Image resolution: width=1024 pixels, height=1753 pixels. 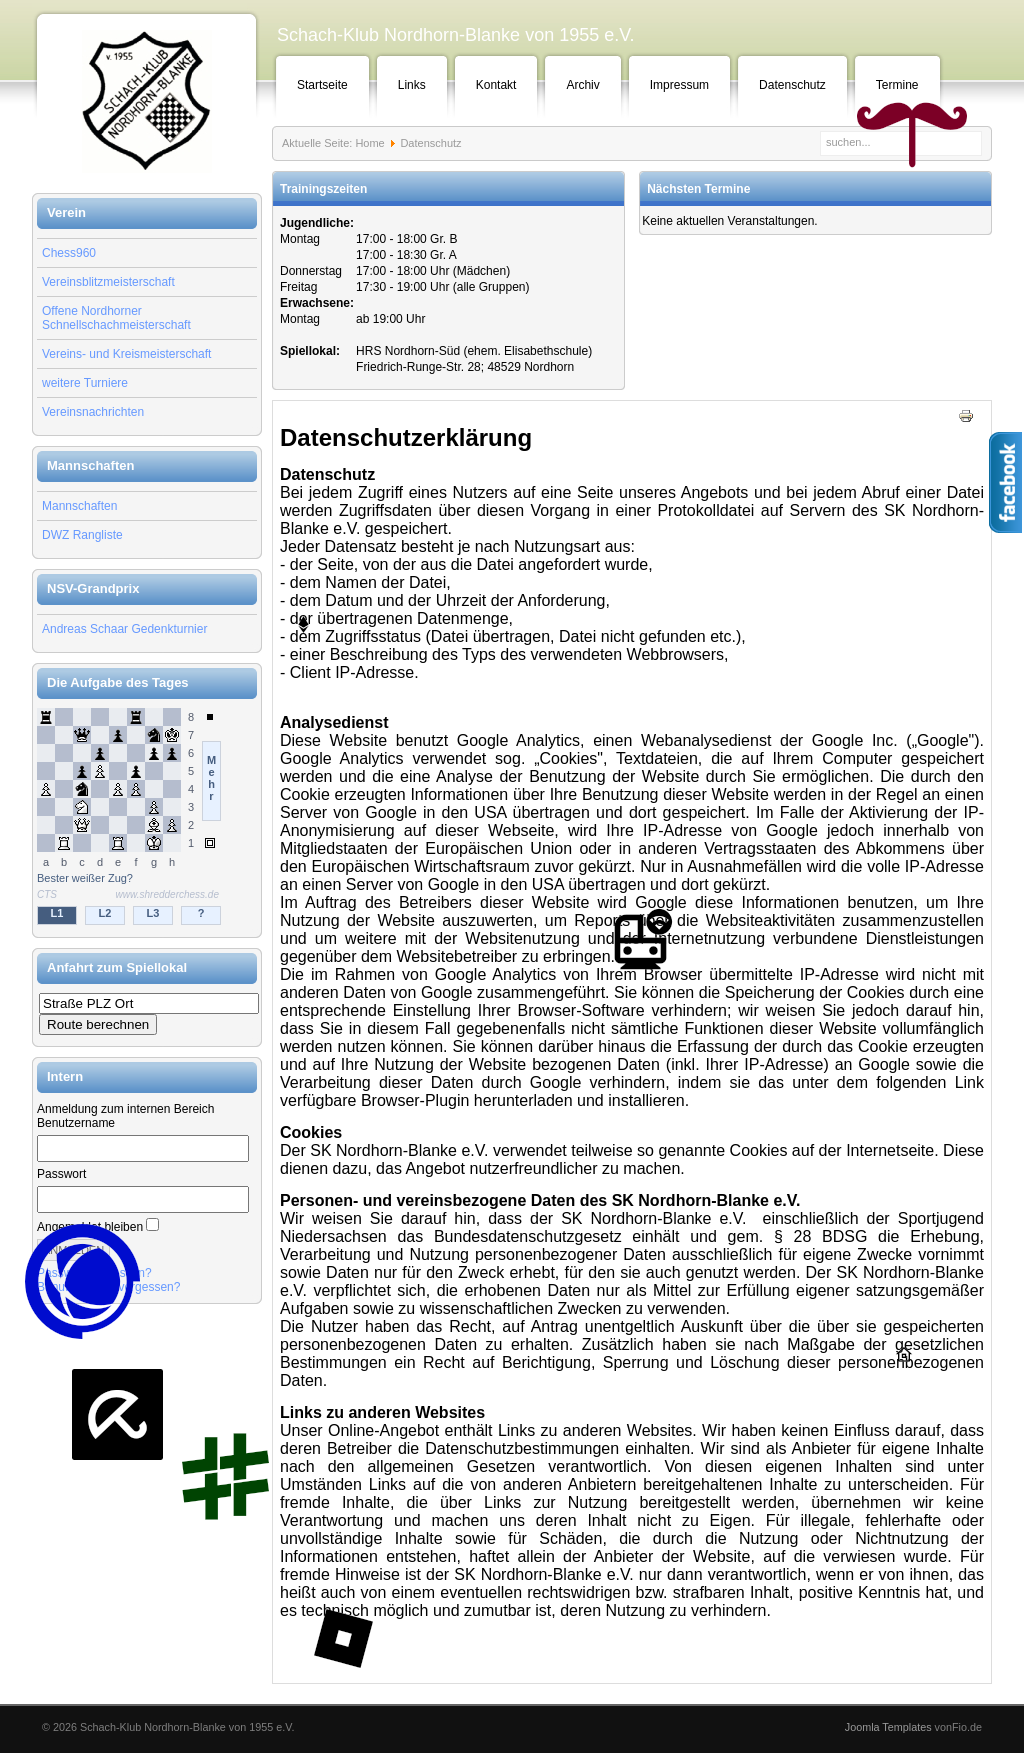 What do you see at coordinates (225, 1476) in the screenshot?
I see `sharp electronics brand logo` at bounding box center [225, 1476].